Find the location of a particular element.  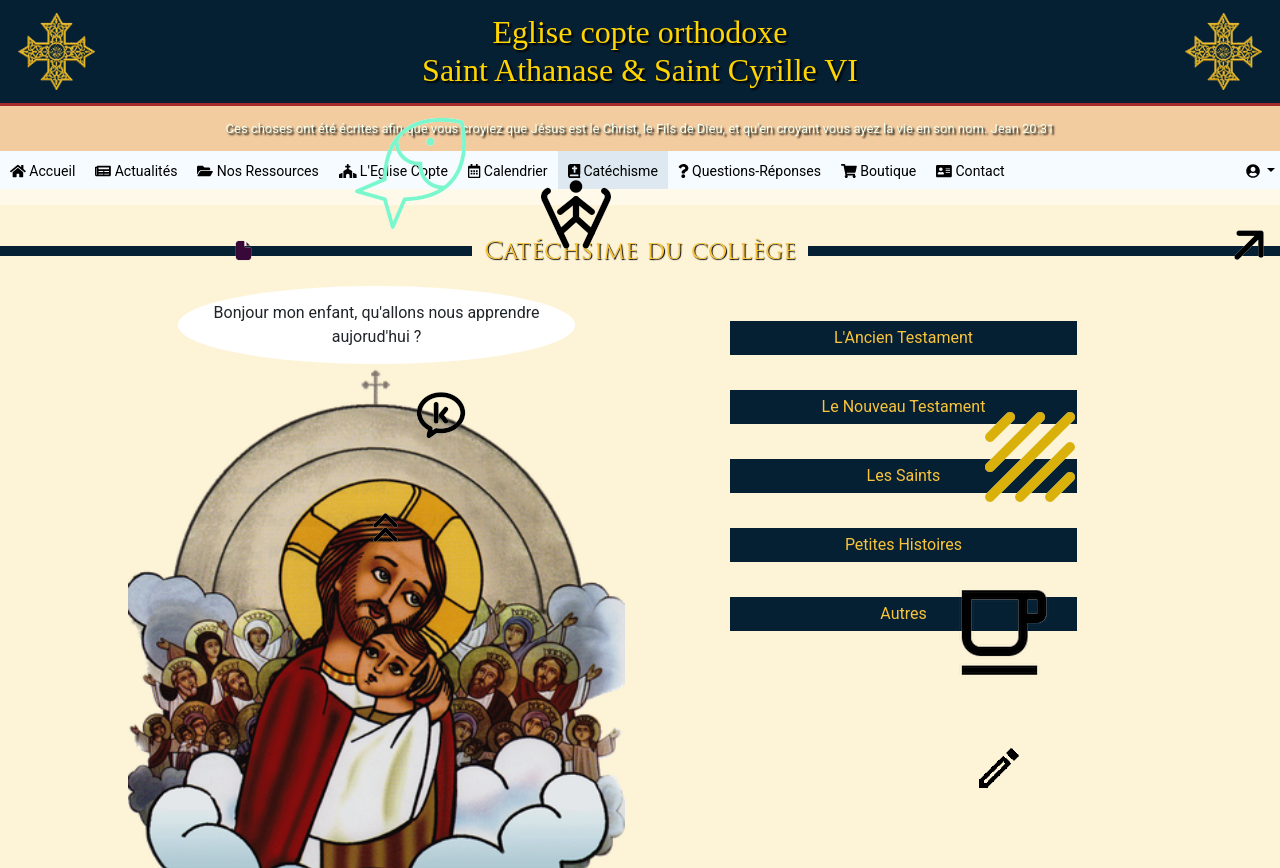

open or view a file is located at coordinates (243, 250).